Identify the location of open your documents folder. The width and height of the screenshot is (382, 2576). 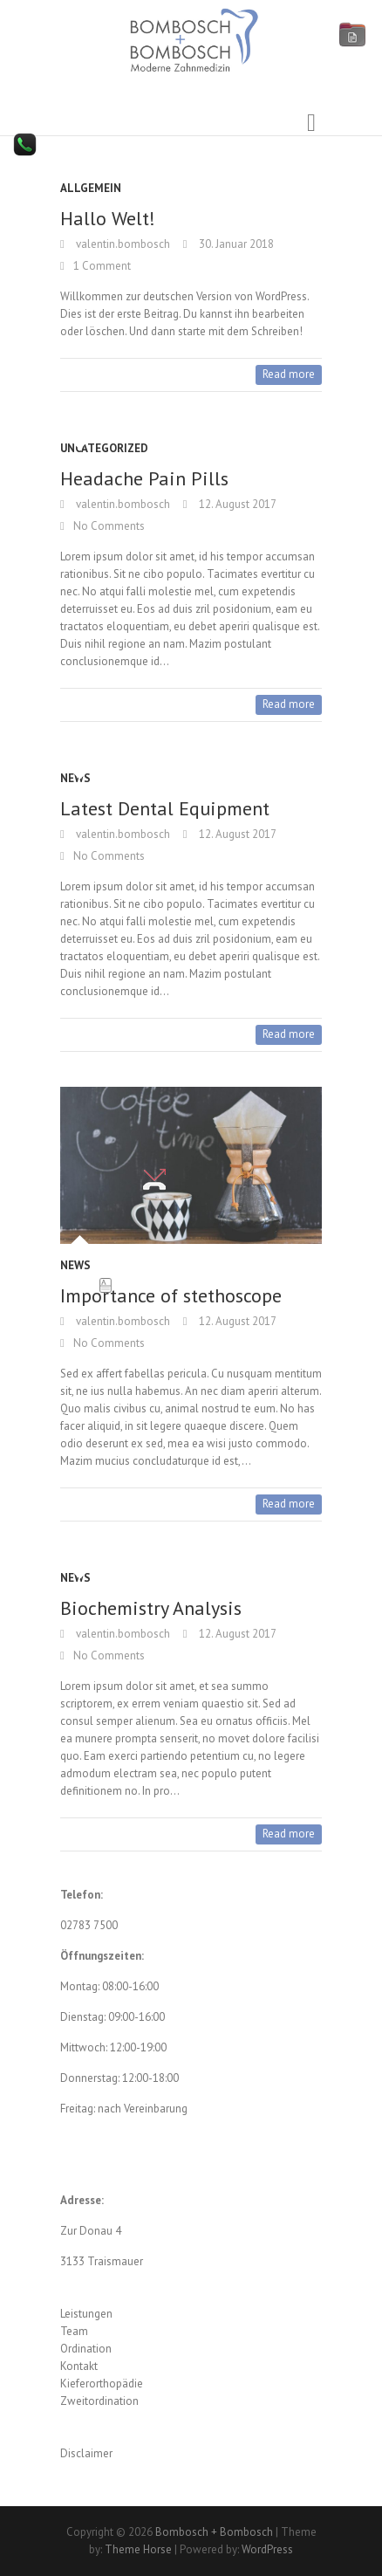
(352, 34).